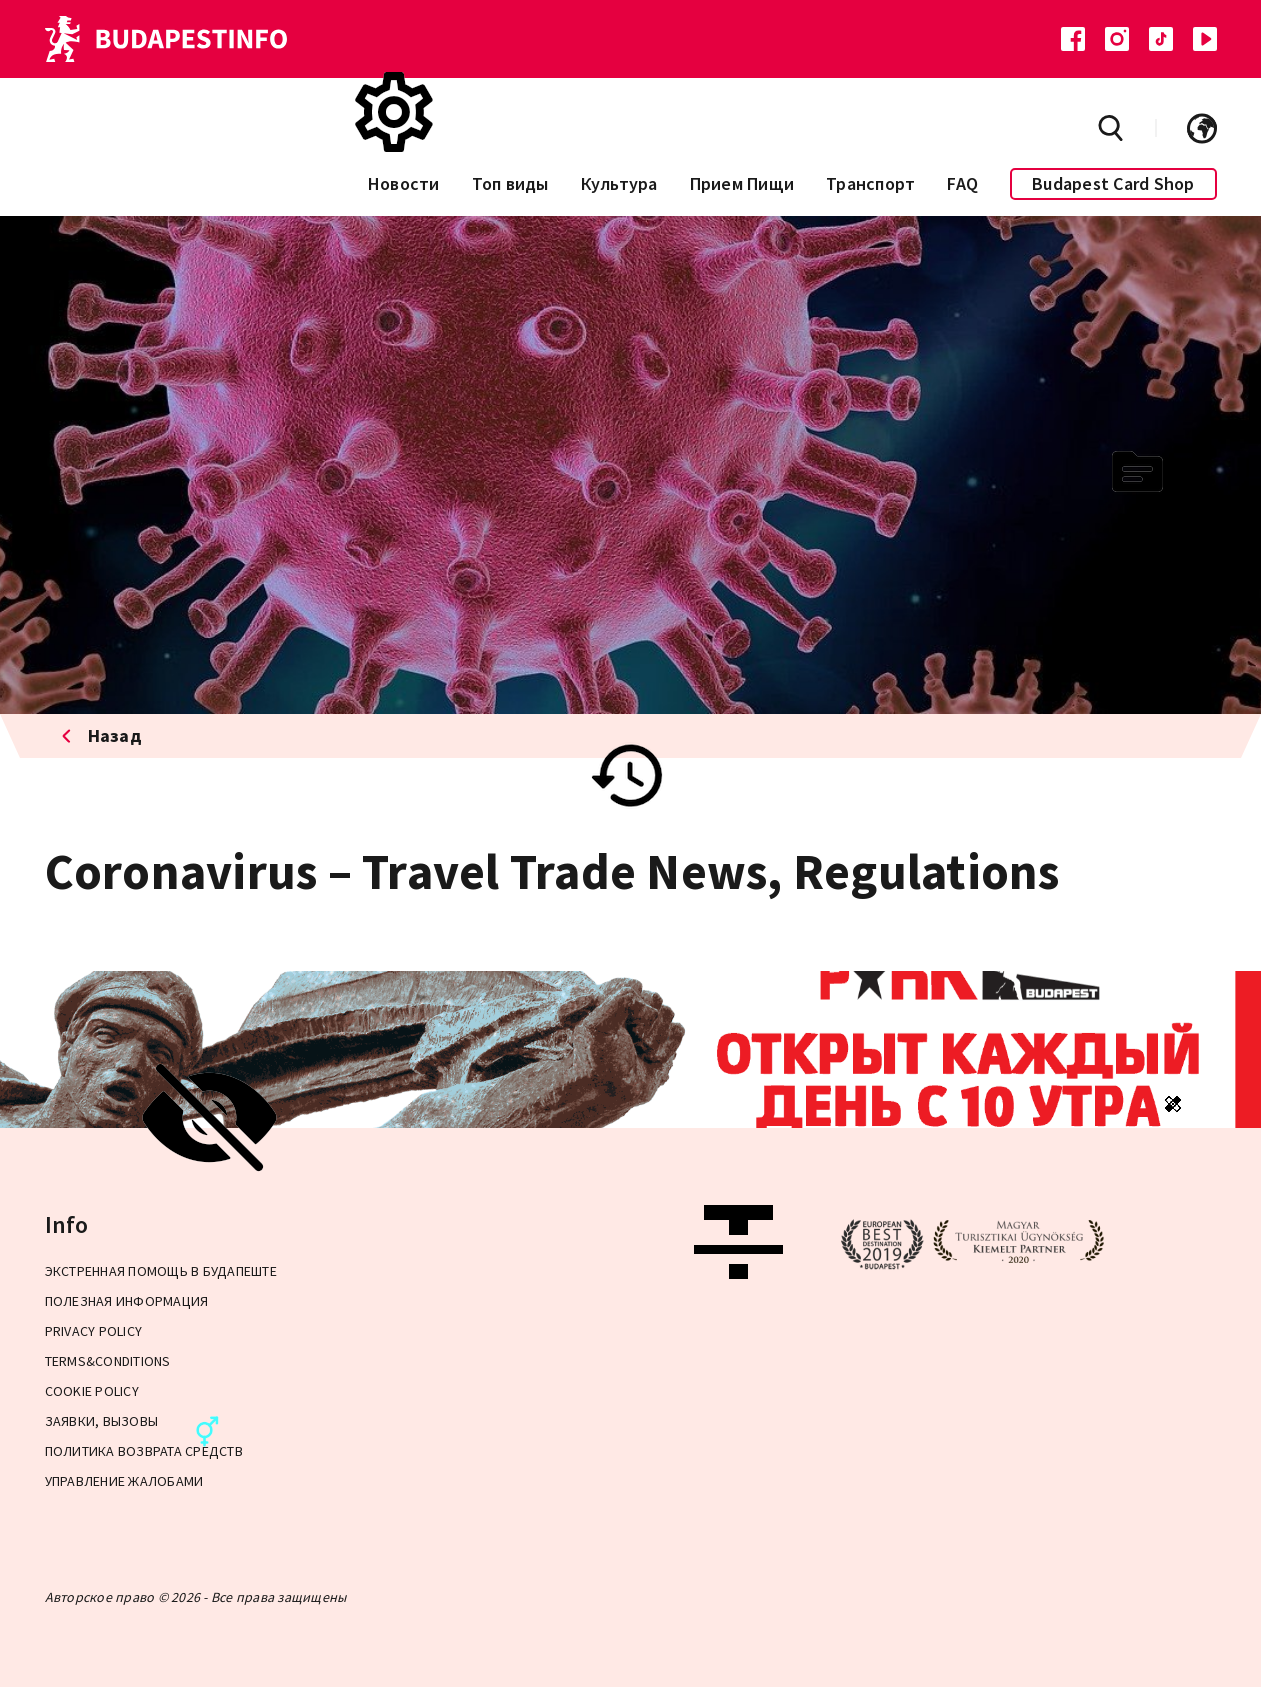  I want to click on hide password or sensitive content, so click(209, 1117).